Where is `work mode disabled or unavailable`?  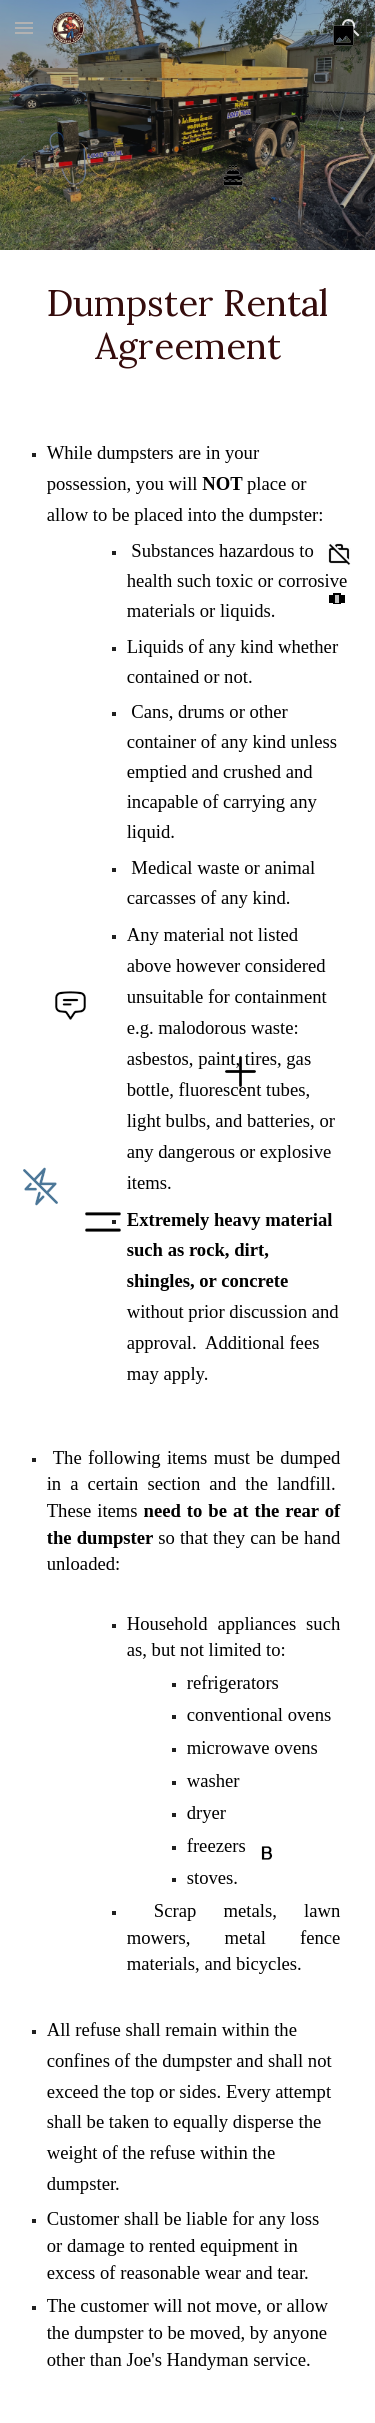
work mode disabled or unavailable is located at coordinates (339, 554).